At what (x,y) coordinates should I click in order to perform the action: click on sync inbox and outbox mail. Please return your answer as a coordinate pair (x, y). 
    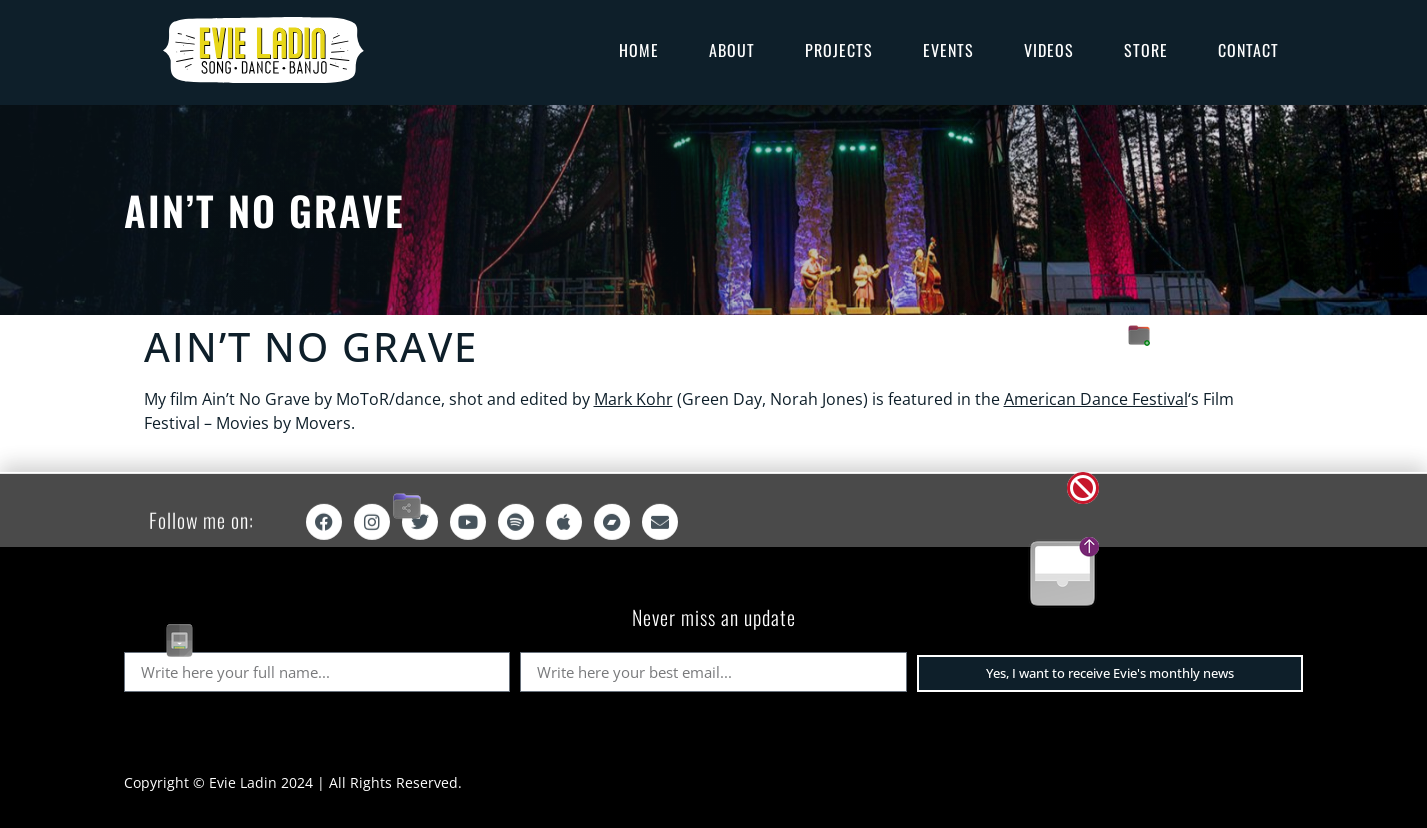
    Looking at the image, I should click on (1062, 573).